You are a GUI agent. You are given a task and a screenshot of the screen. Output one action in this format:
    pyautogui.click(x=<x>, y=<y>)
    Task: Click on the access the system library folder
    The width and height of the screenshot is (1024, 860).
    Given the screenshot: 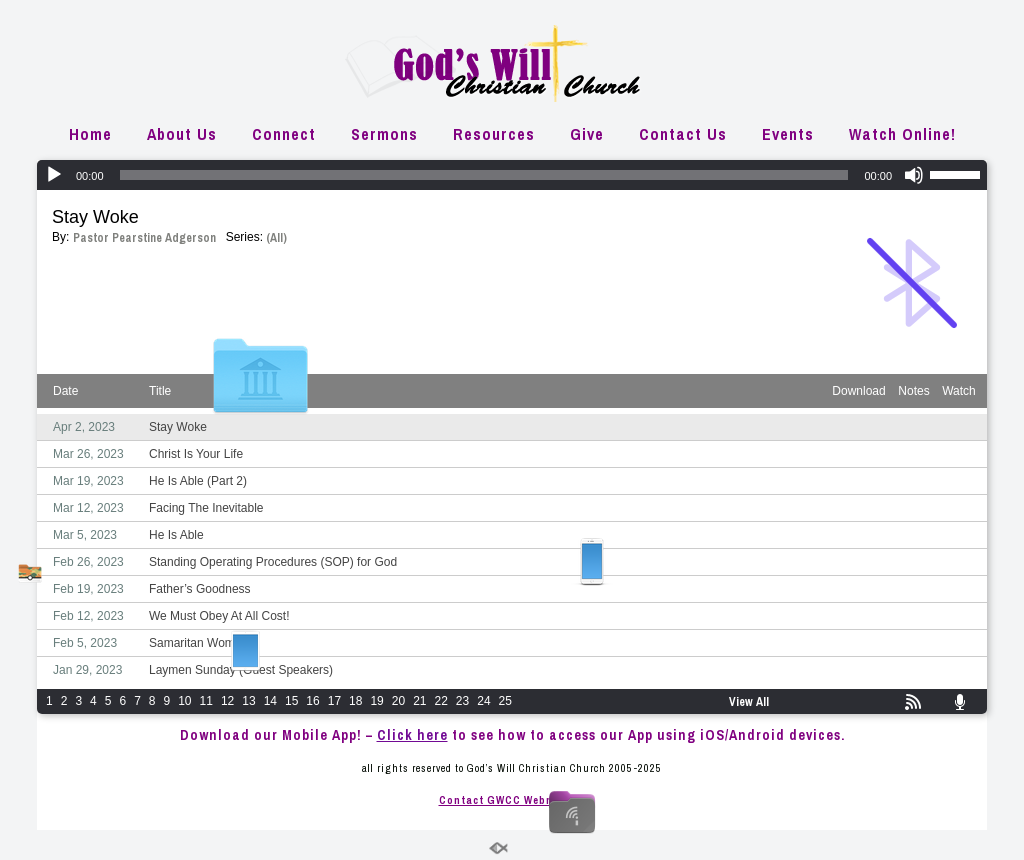 What is the action you would take?
    pyautogui.click(x=260, y=375)
    